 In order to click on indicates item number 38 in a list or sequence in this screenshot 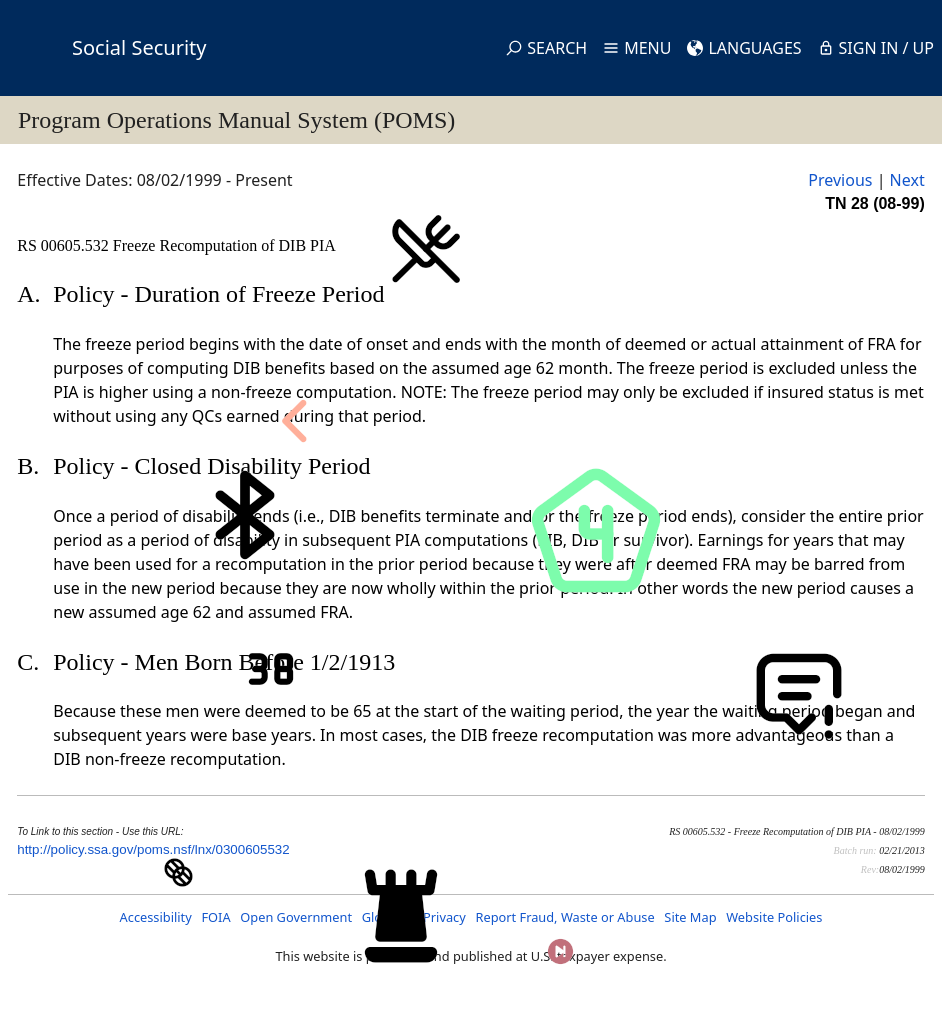, I will do `click(271, 669)`.